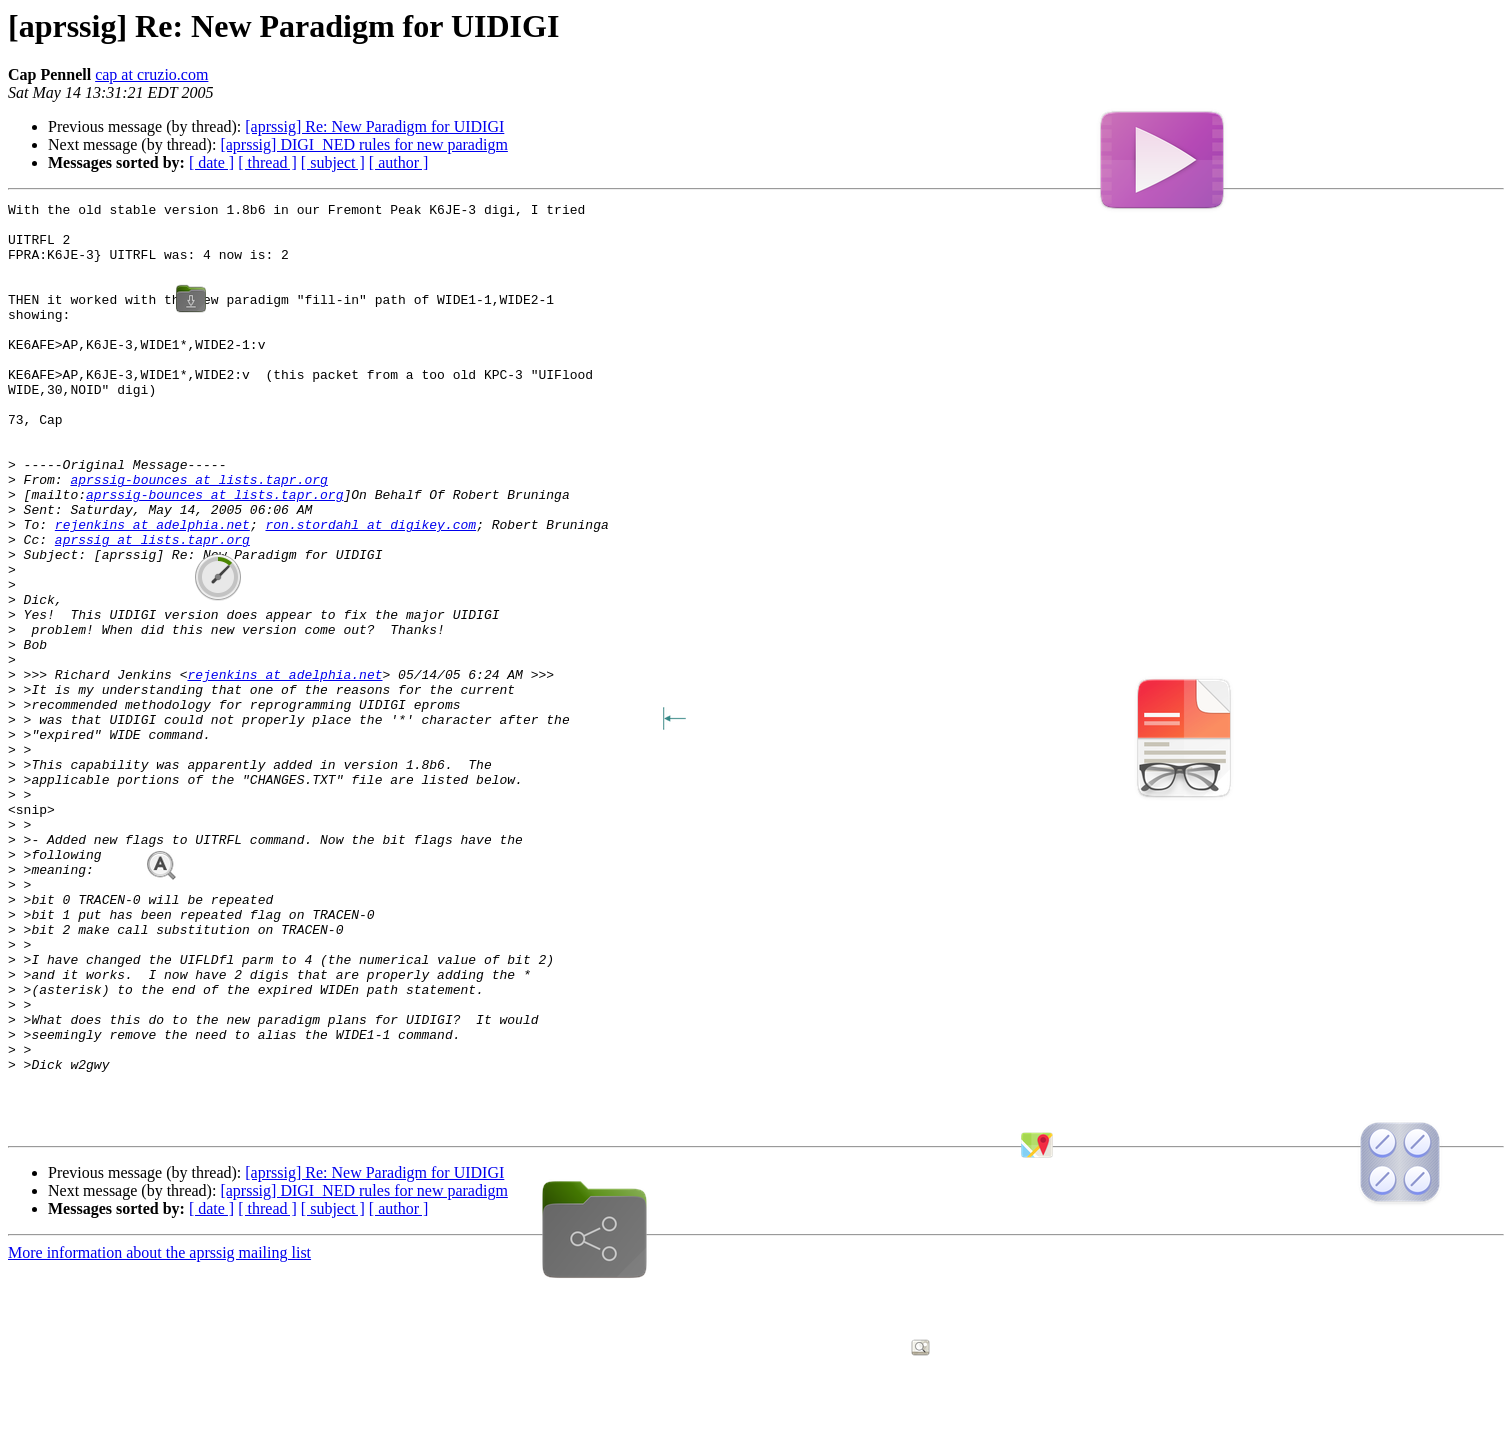  What do you see at coordinates (1037, 1145) in the screenshot?
I see `open gnome maps application` at bounding box center [1037, 1145].